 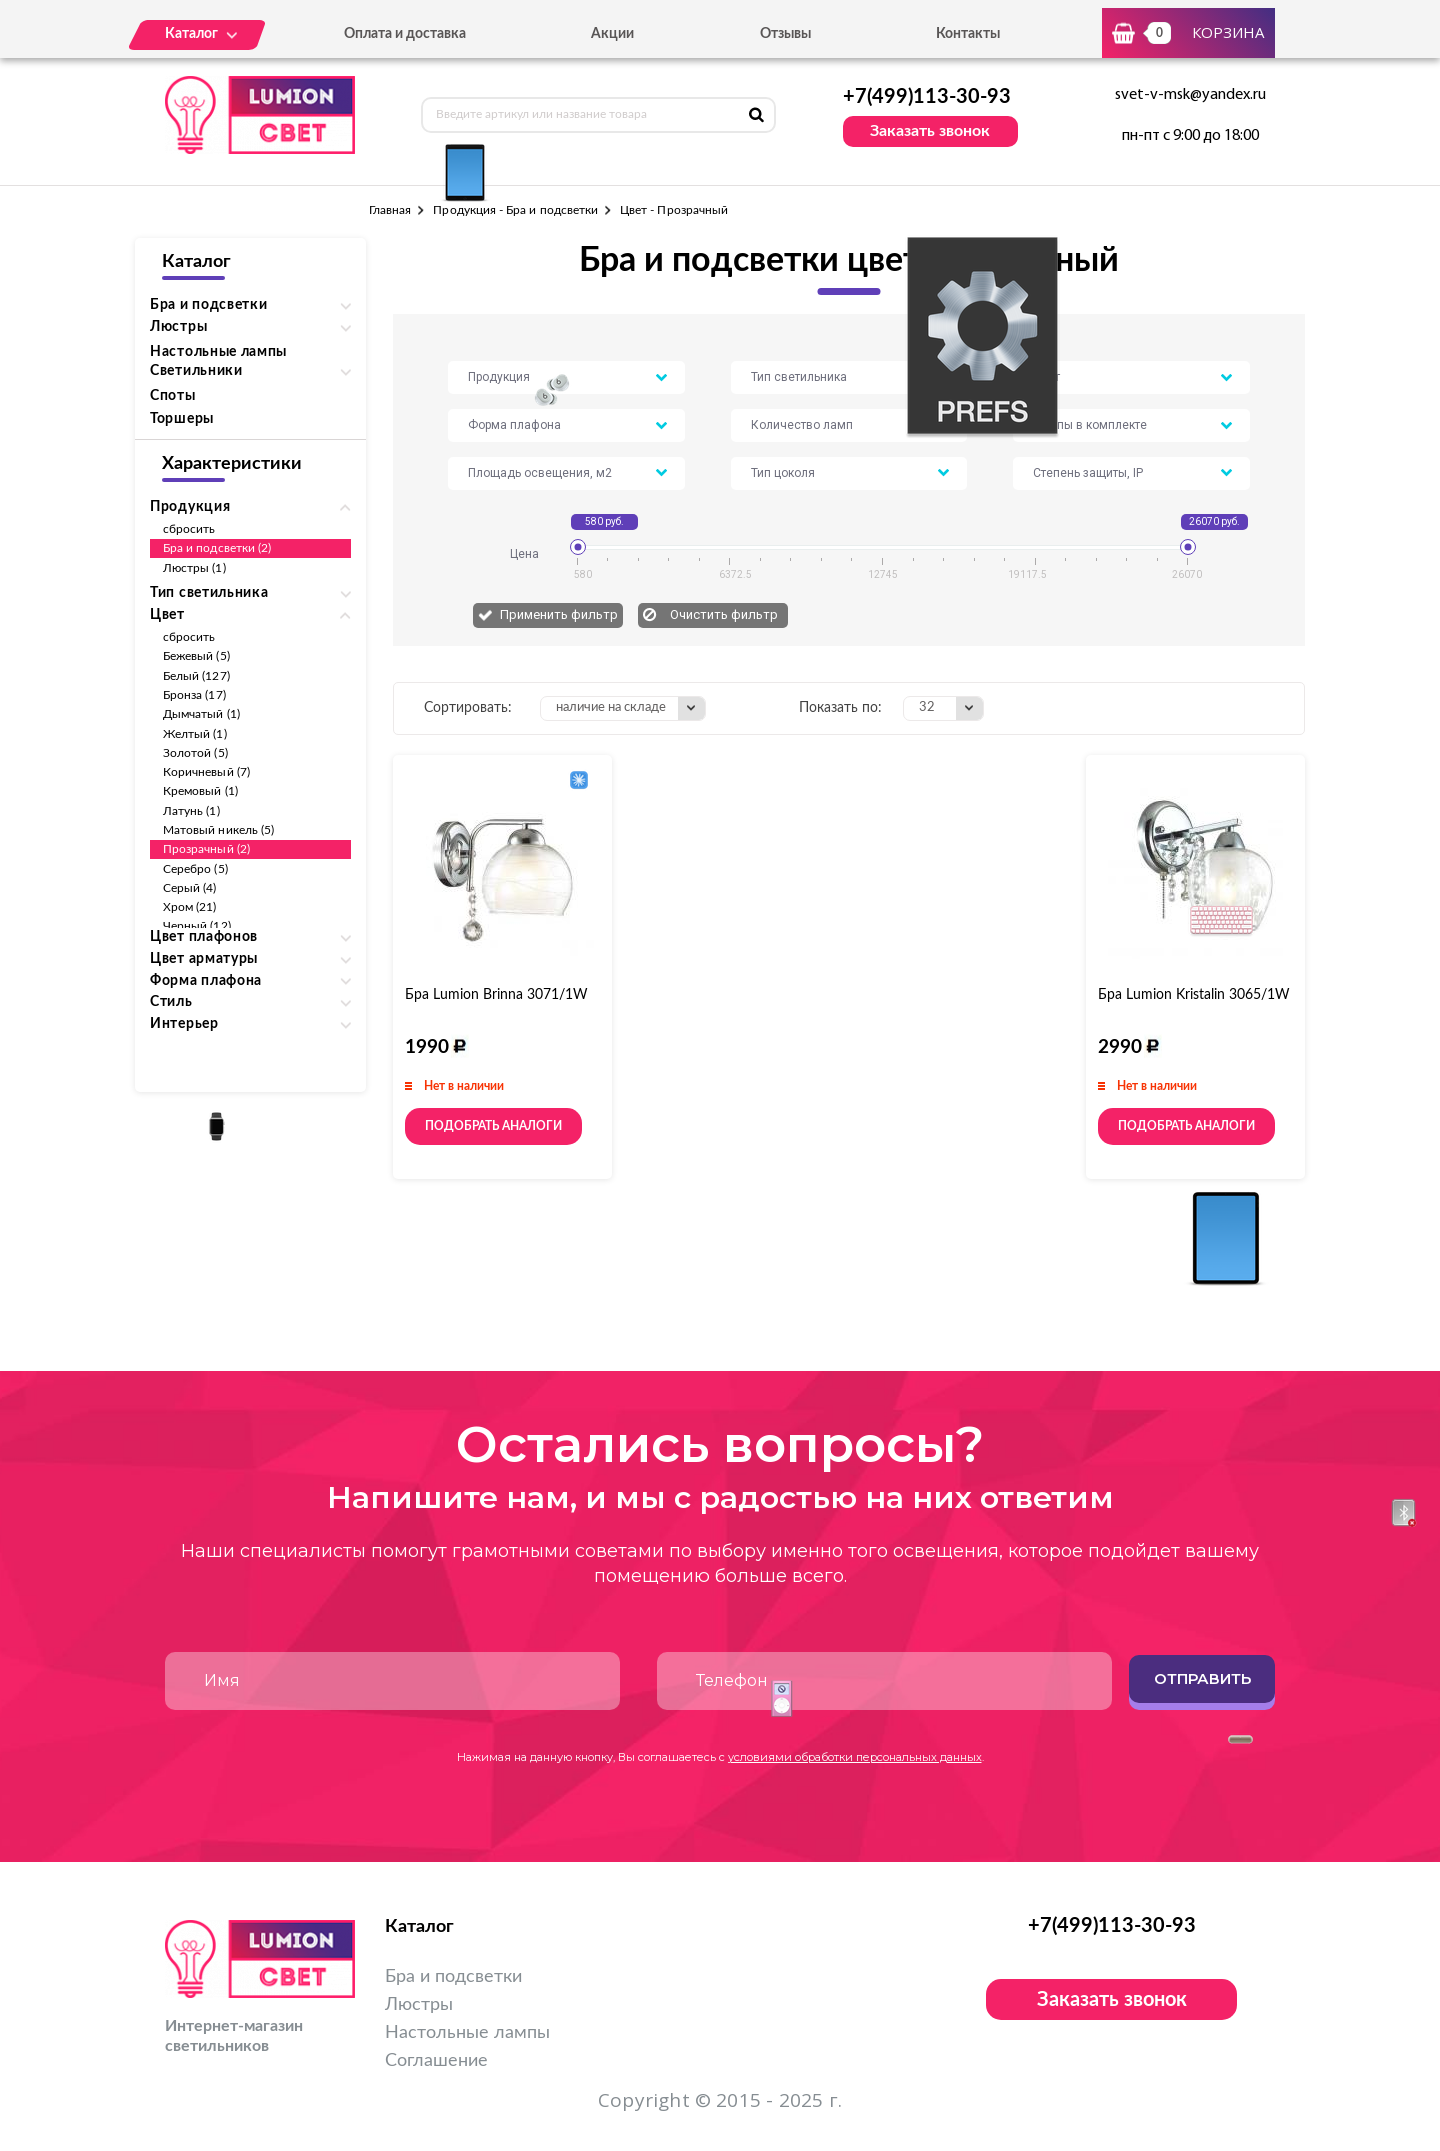 What do you see at coordinates (1240, 1739) in the screenshot?
I see `beats pill speaker in champagne color` at bounding box center [1240, 1739].